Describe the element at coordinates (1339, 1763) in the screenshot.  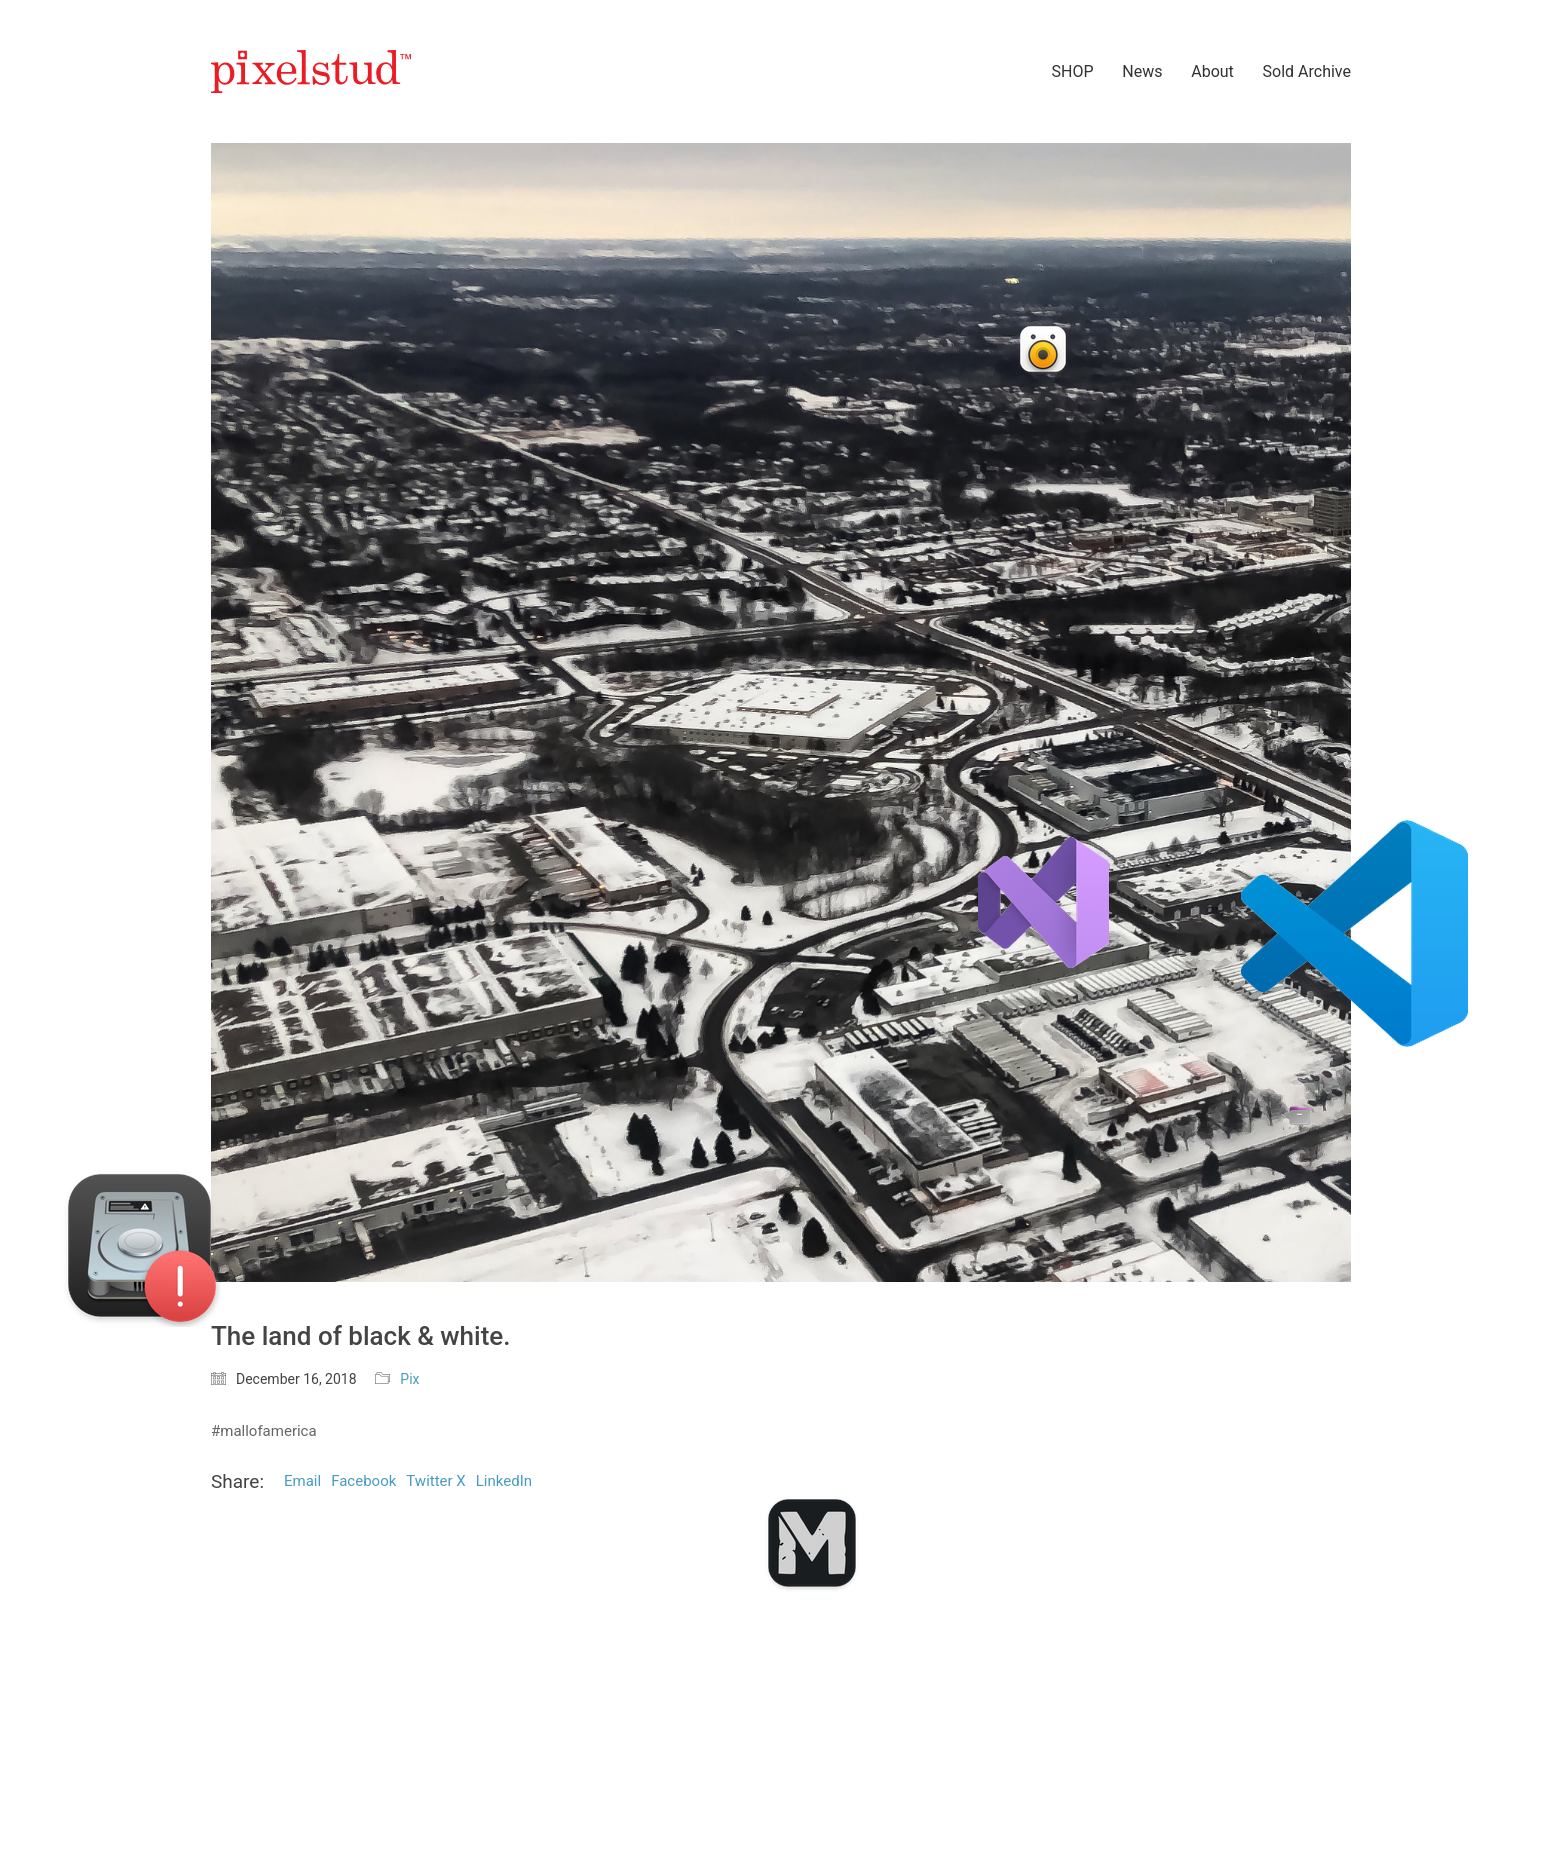
I see `indicates onedrive storage quota status` at that location.